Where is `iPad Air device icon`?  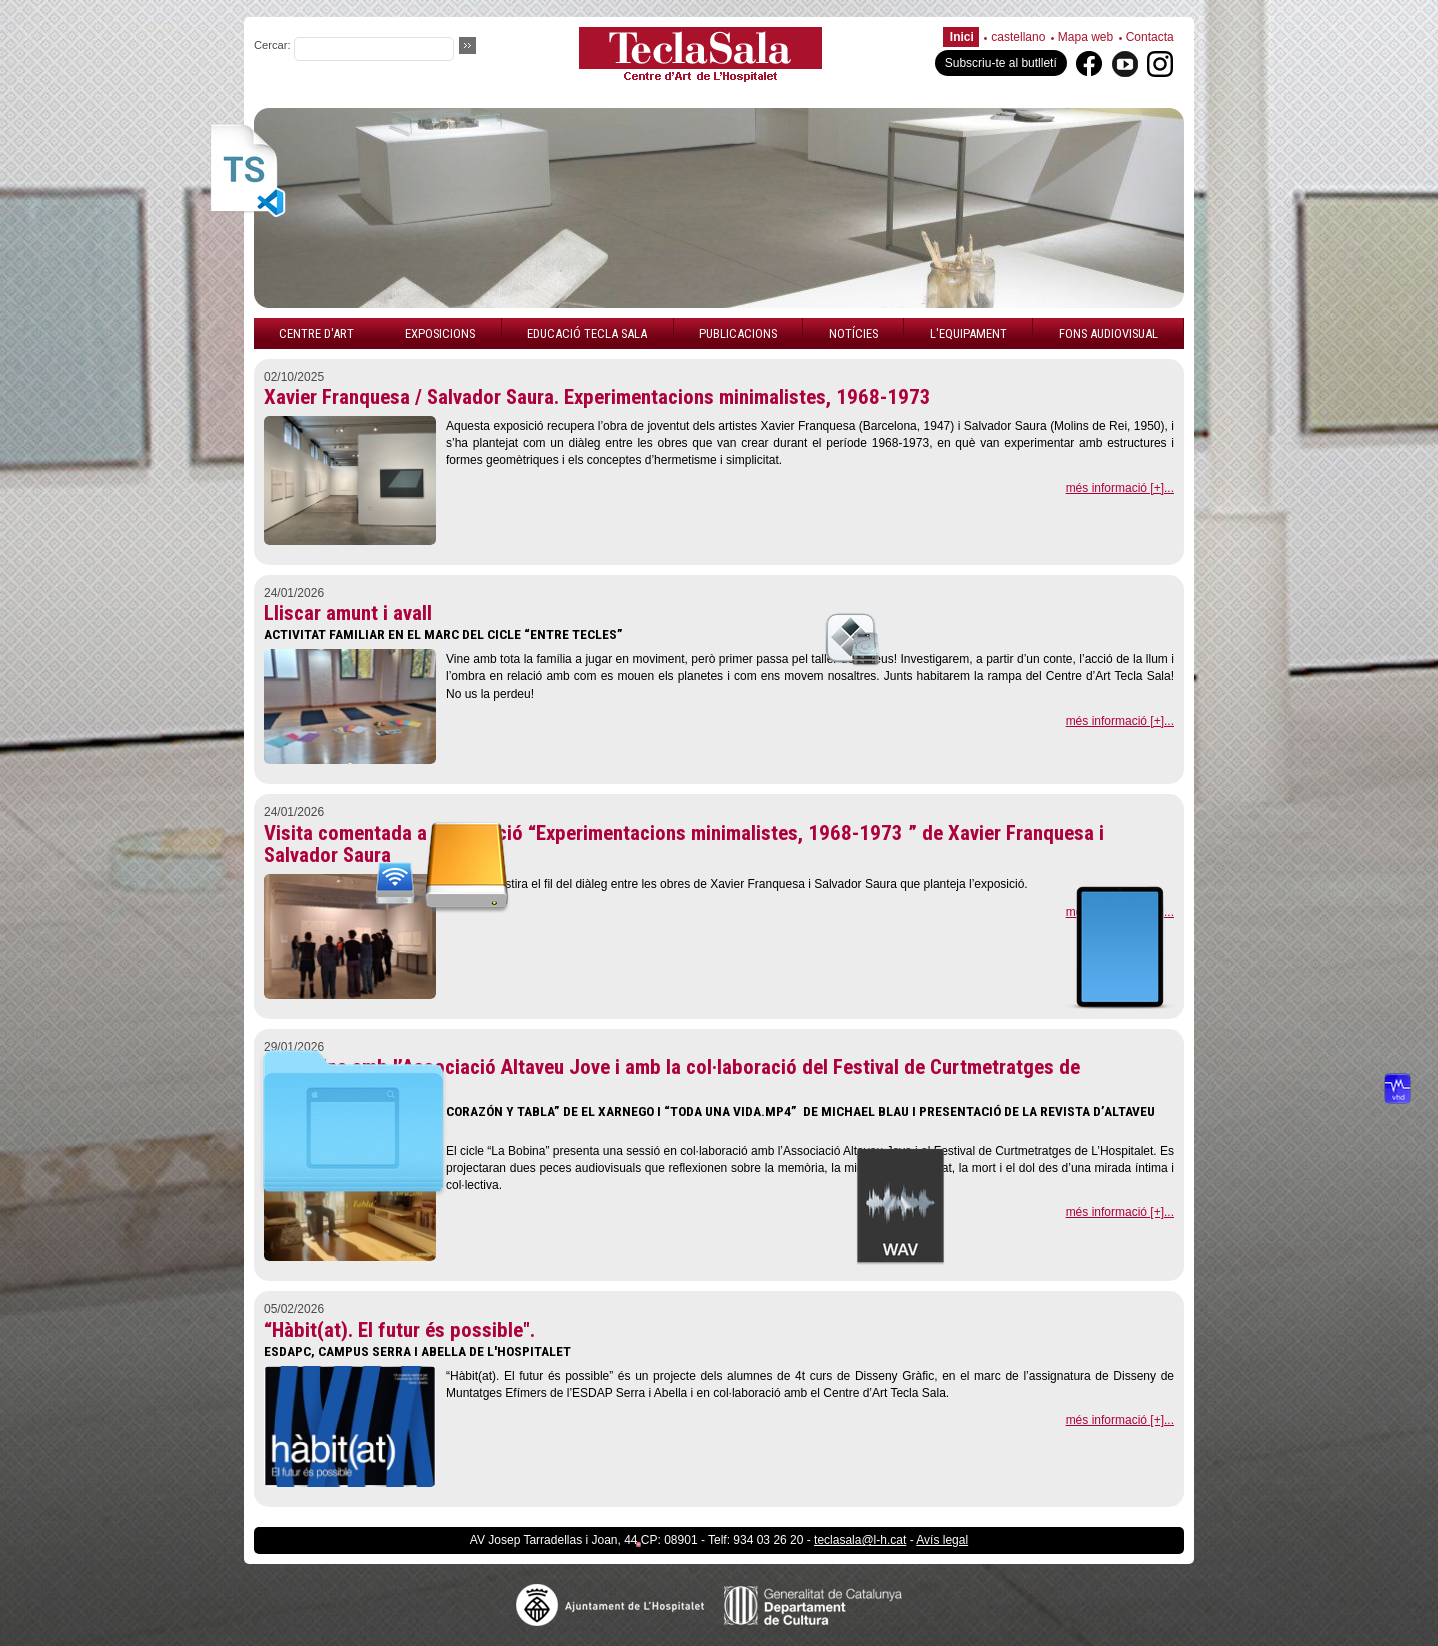 iPad Air device icon is located at coordinates (1120, 948).